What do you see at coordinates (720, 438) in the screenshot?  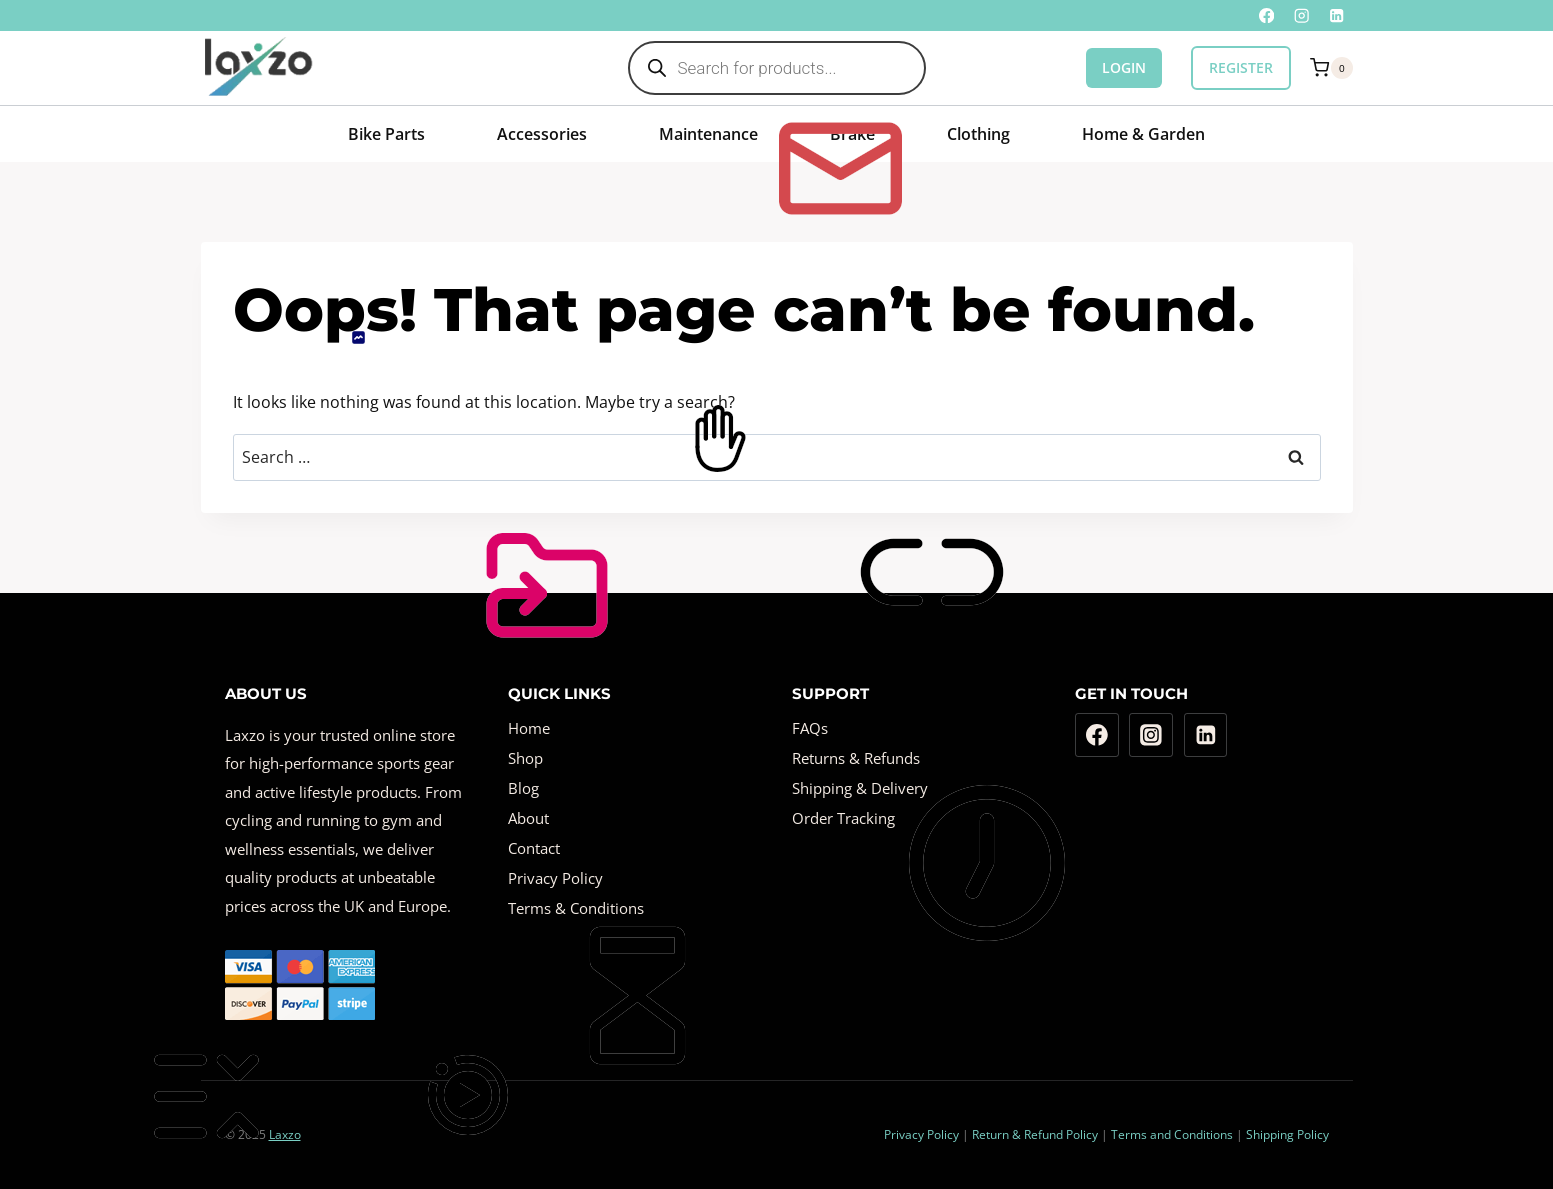 I see `stop or halt an action` at bounding box center [720, 438].